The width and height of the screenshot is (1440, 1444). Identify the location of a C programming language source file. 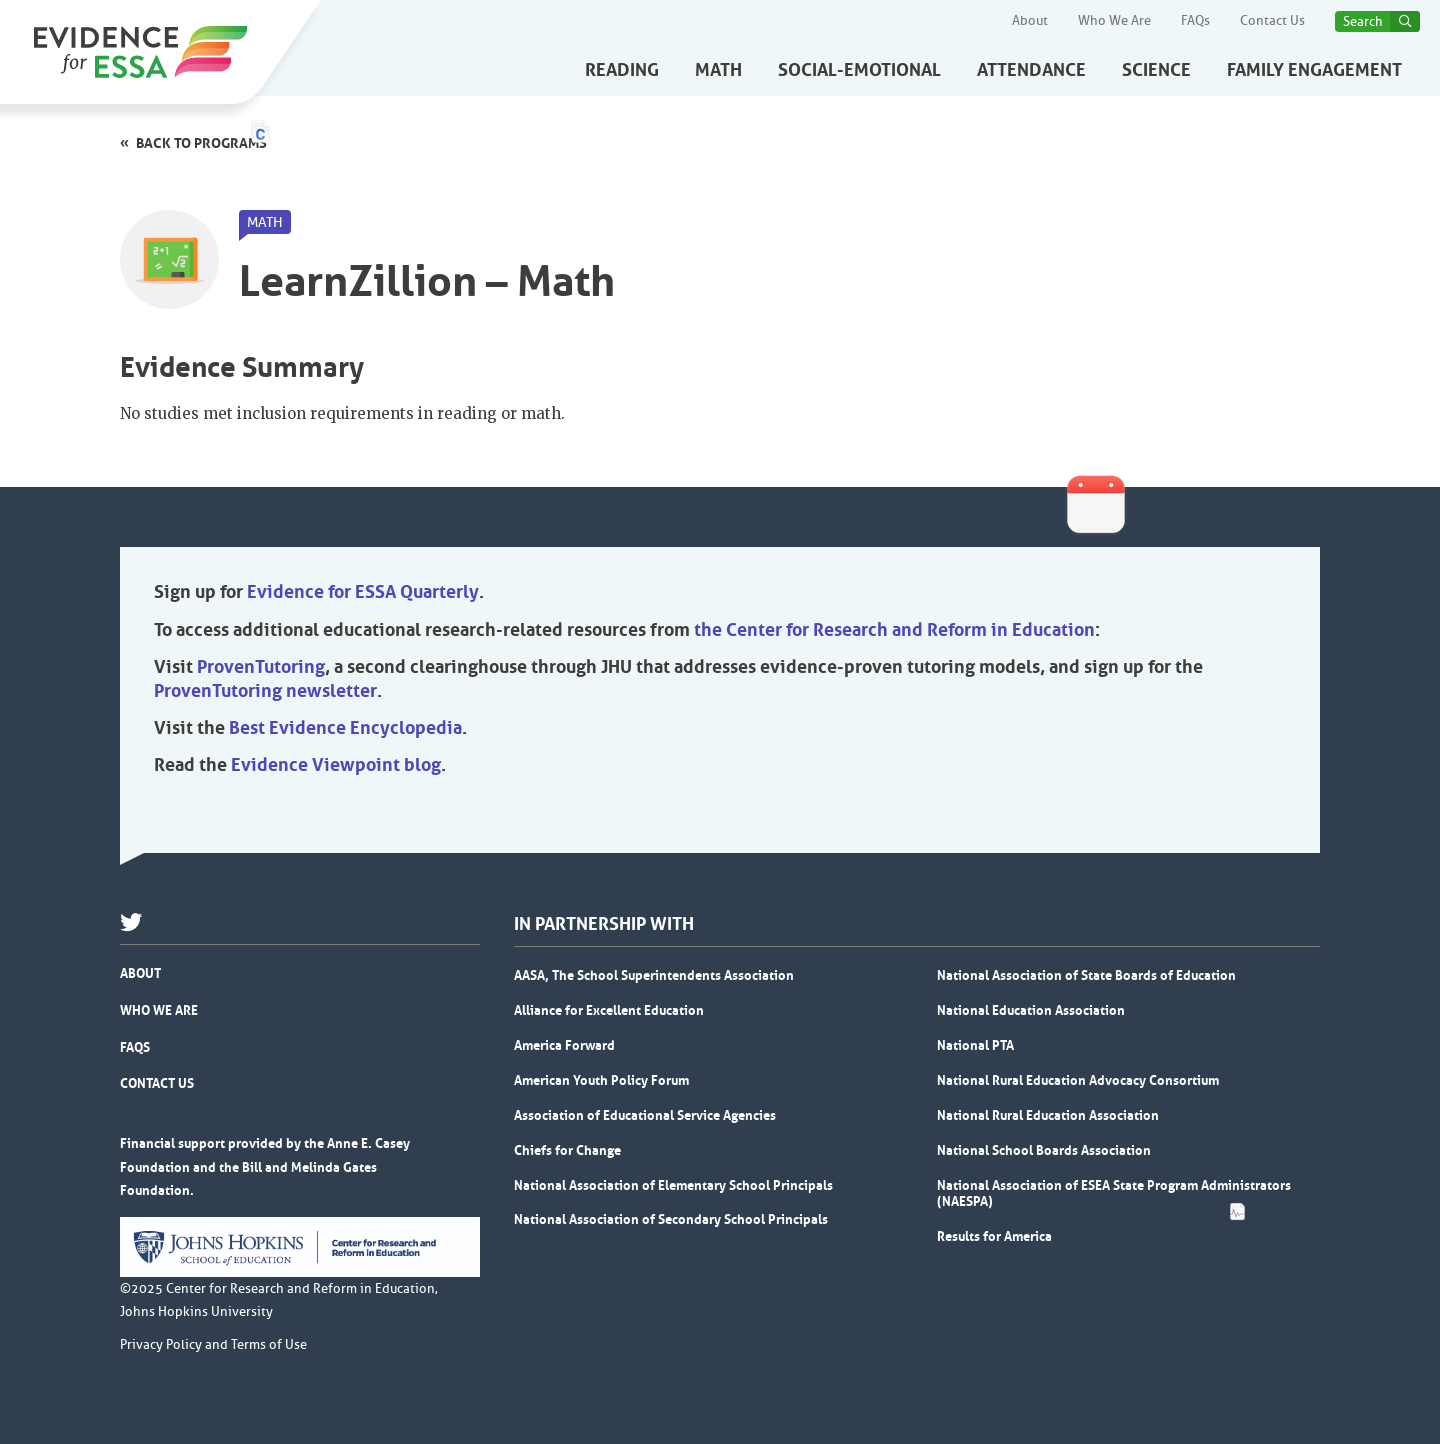
(260, 131).